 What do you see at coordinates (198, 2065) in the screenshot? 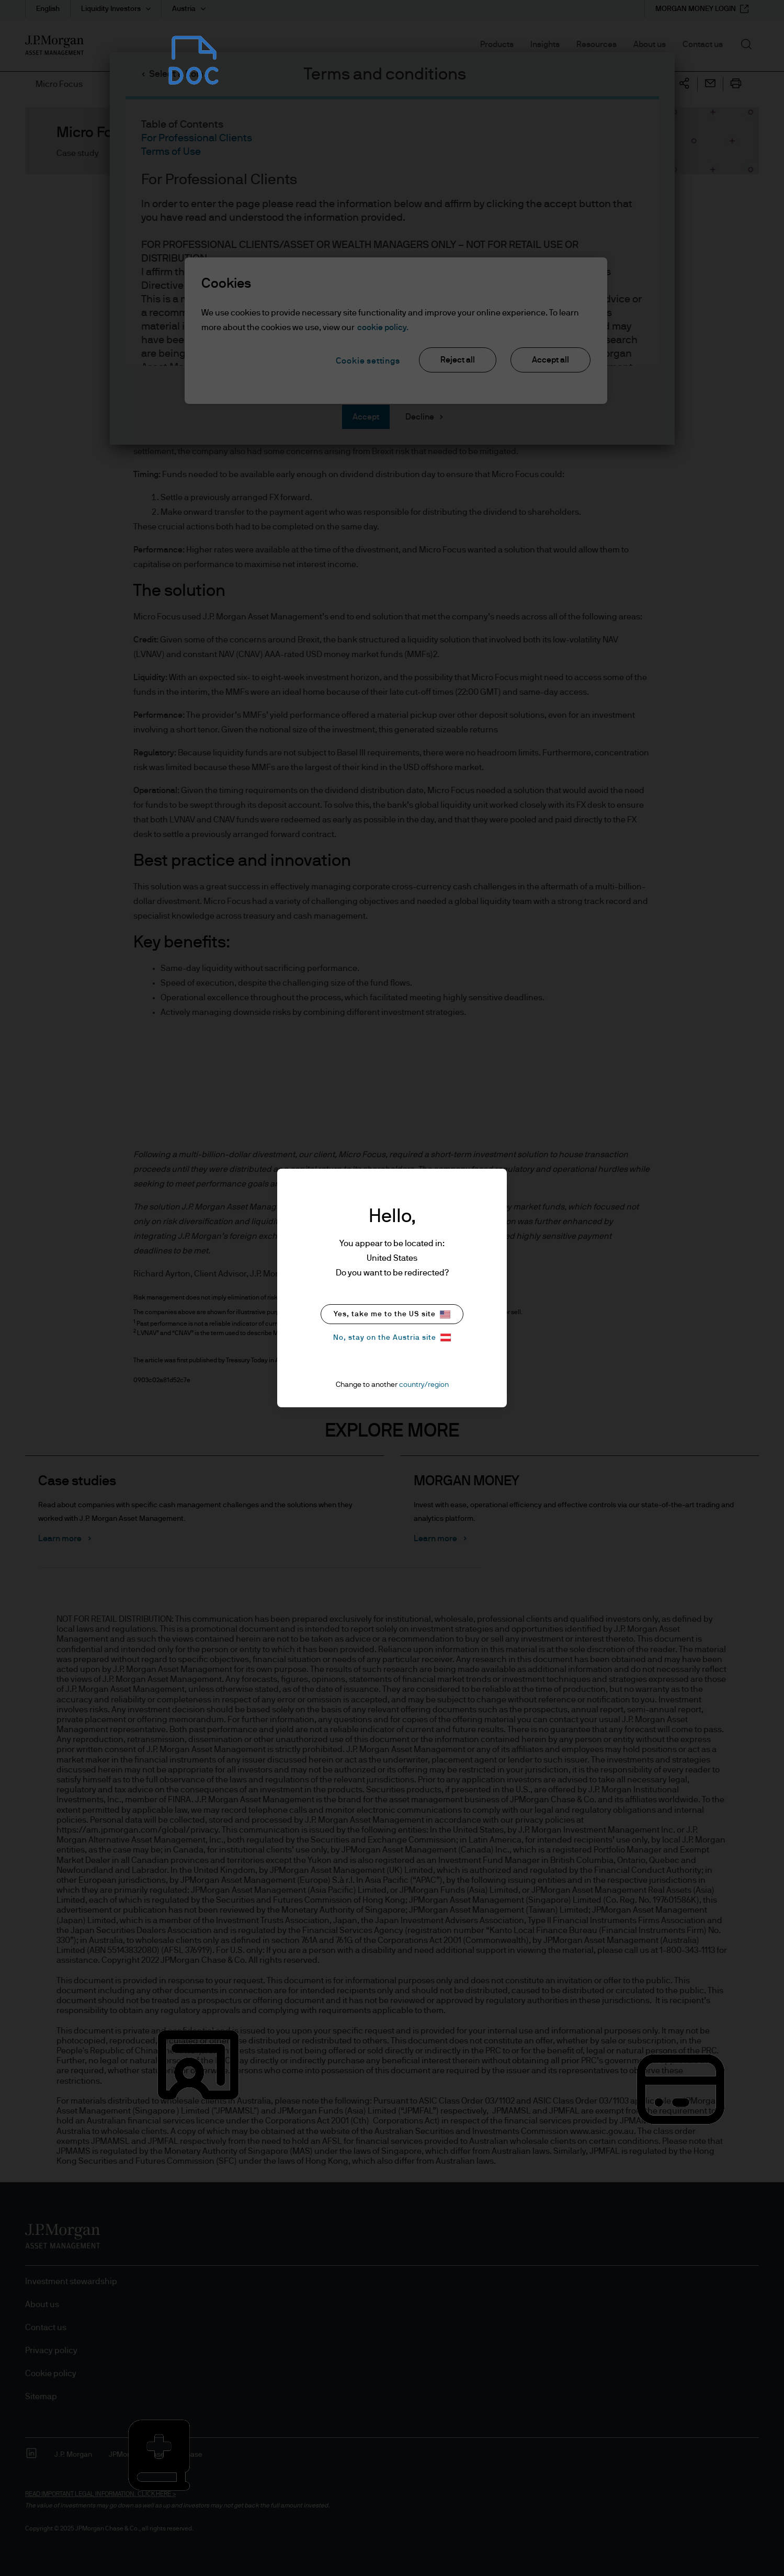
I see `access teaching or presentation tools` at bounding box center [198, 2065].